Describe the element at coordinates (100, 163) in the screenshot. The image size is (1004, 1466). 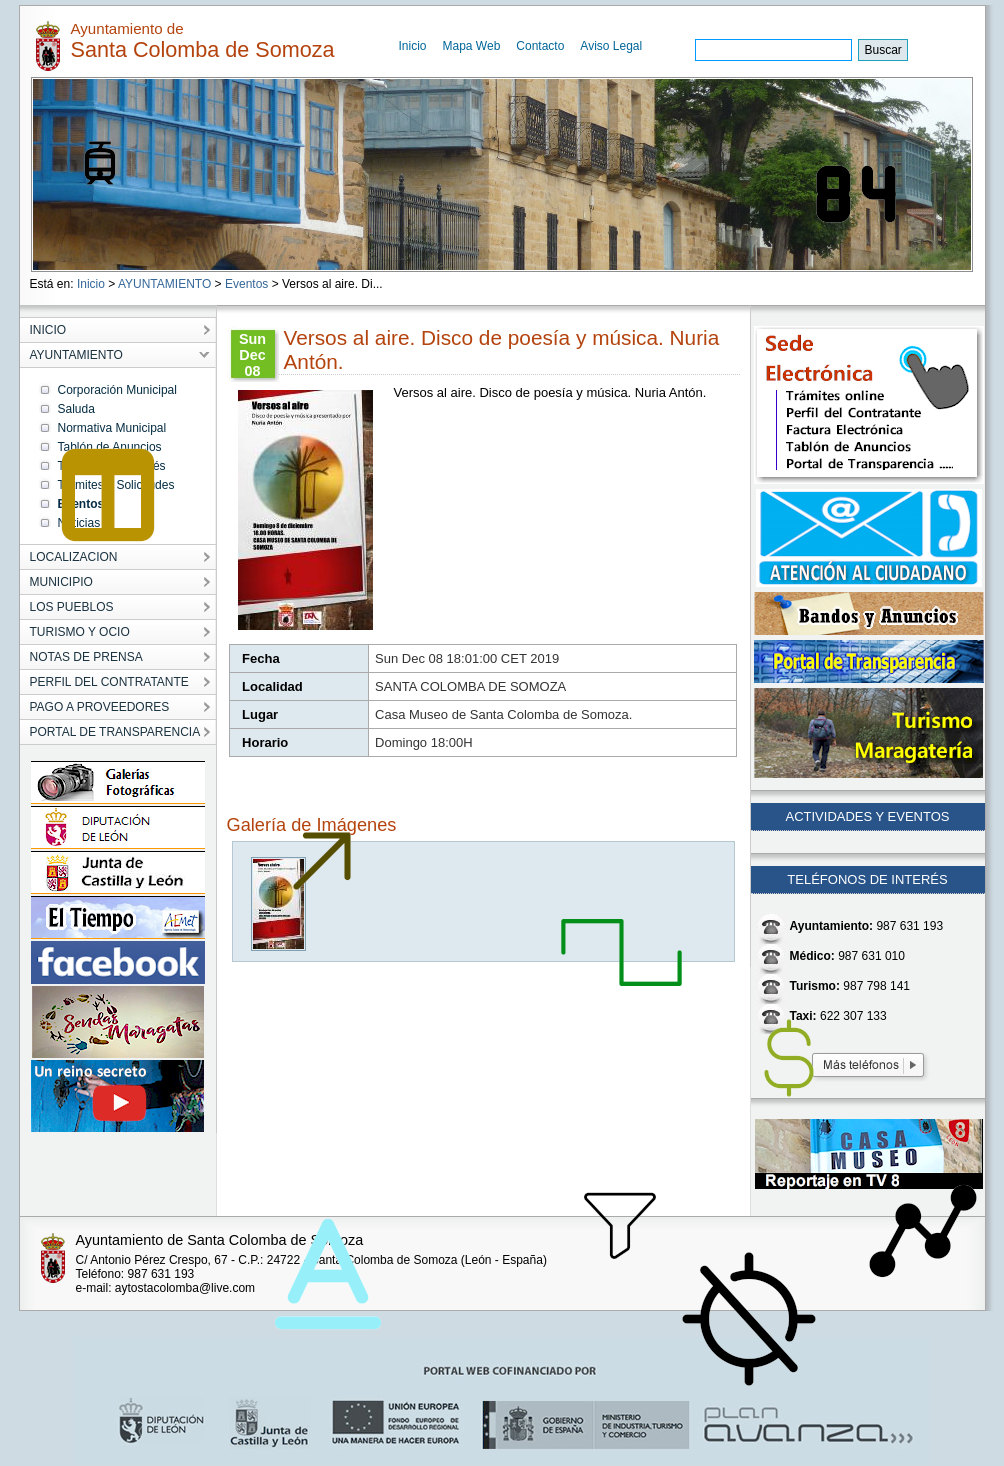
I see `view tram or light rail transit options` at that location.